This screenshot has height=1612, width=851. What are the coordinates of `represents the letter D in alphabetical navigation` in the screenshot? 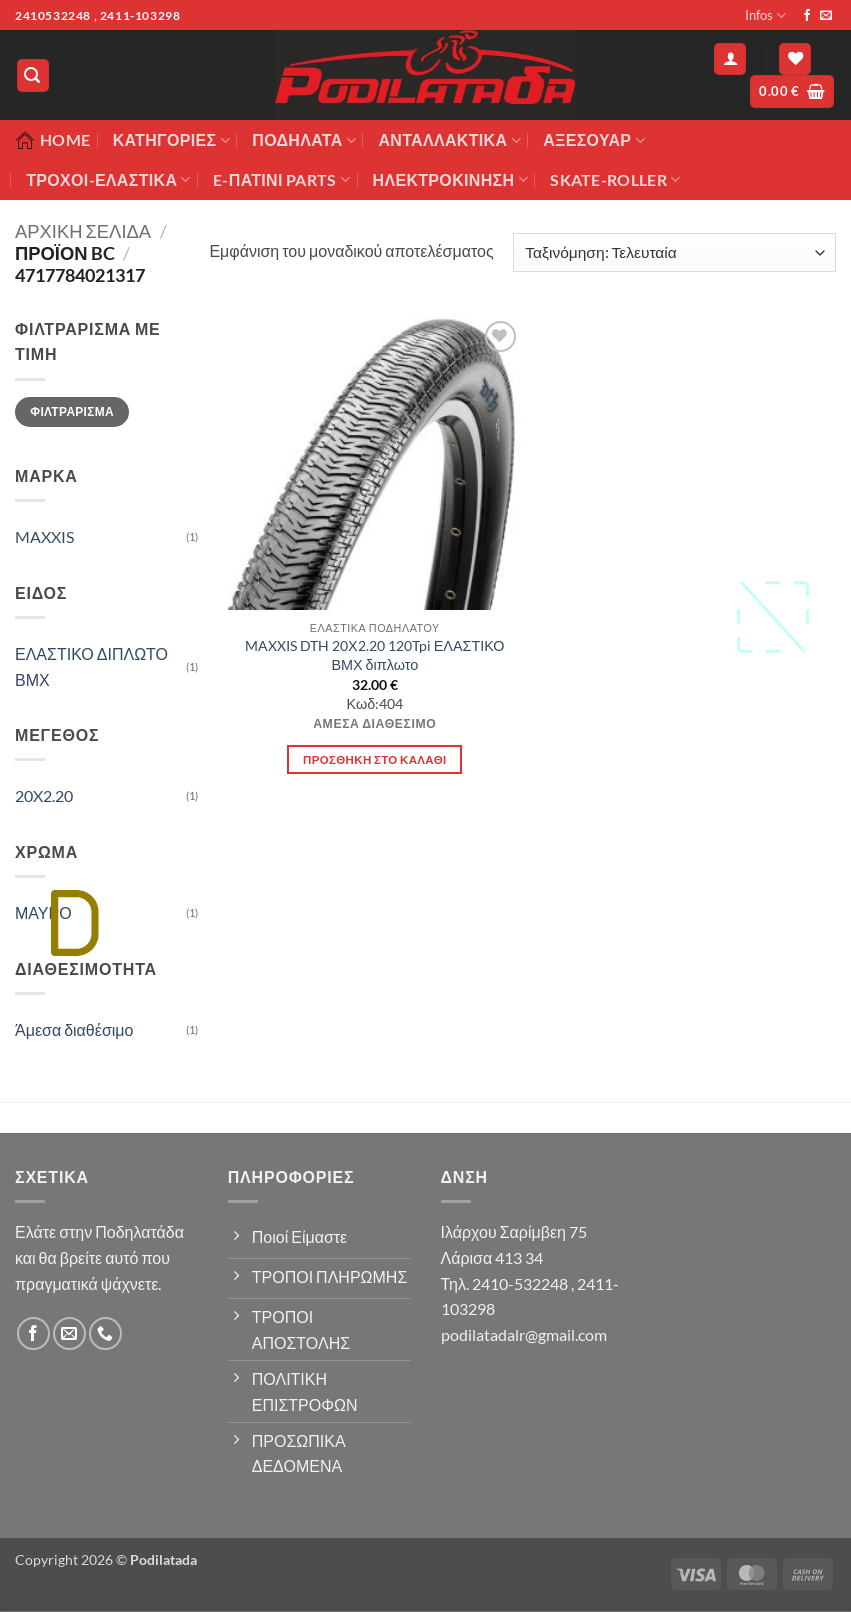 It's located at (73, 923).